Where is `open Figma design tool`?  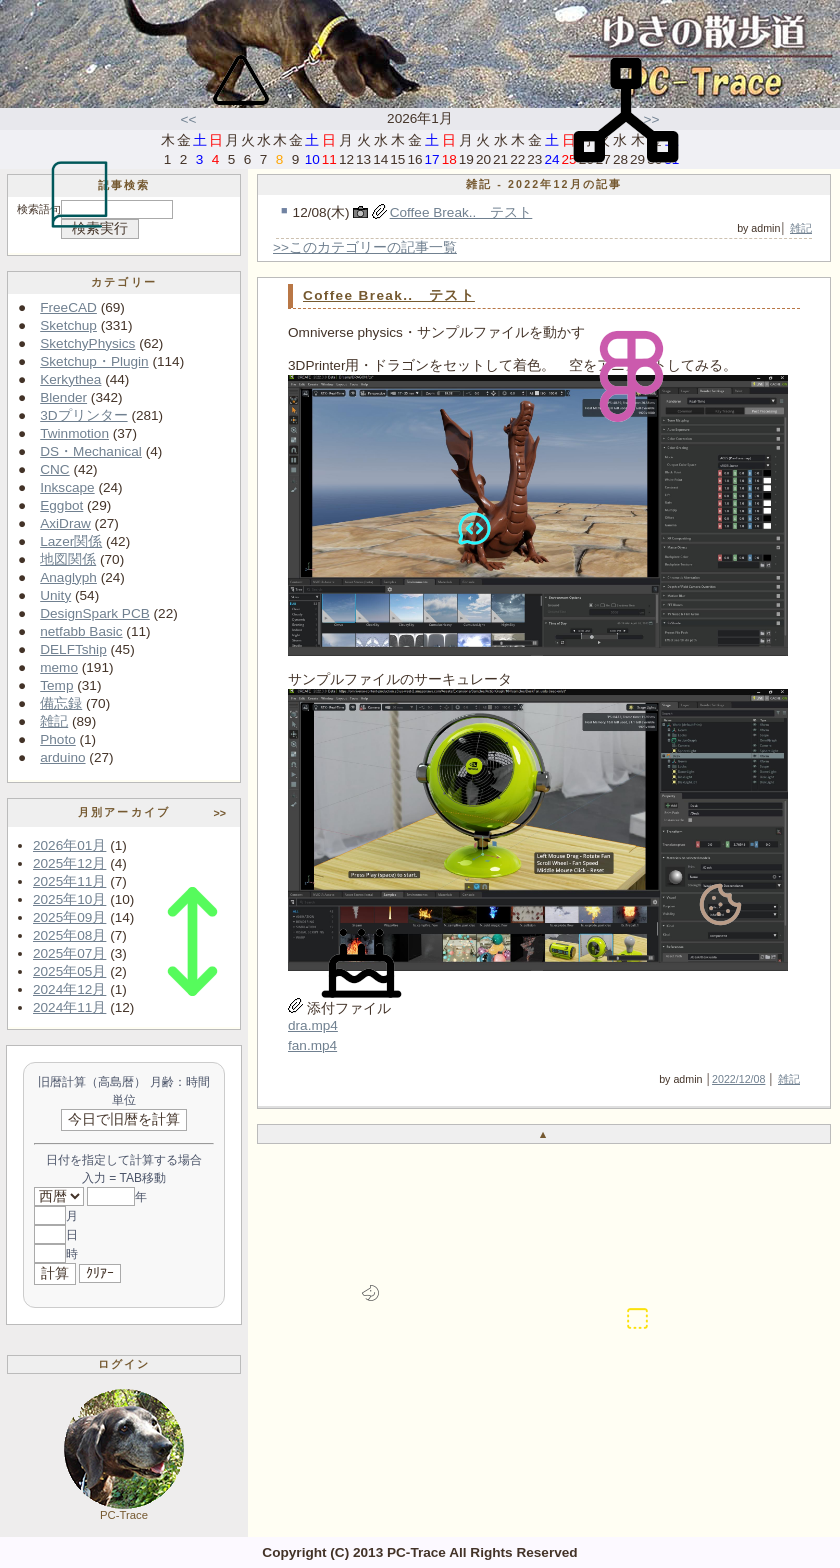 open Figma design tool is located at coordinates (631, 374).